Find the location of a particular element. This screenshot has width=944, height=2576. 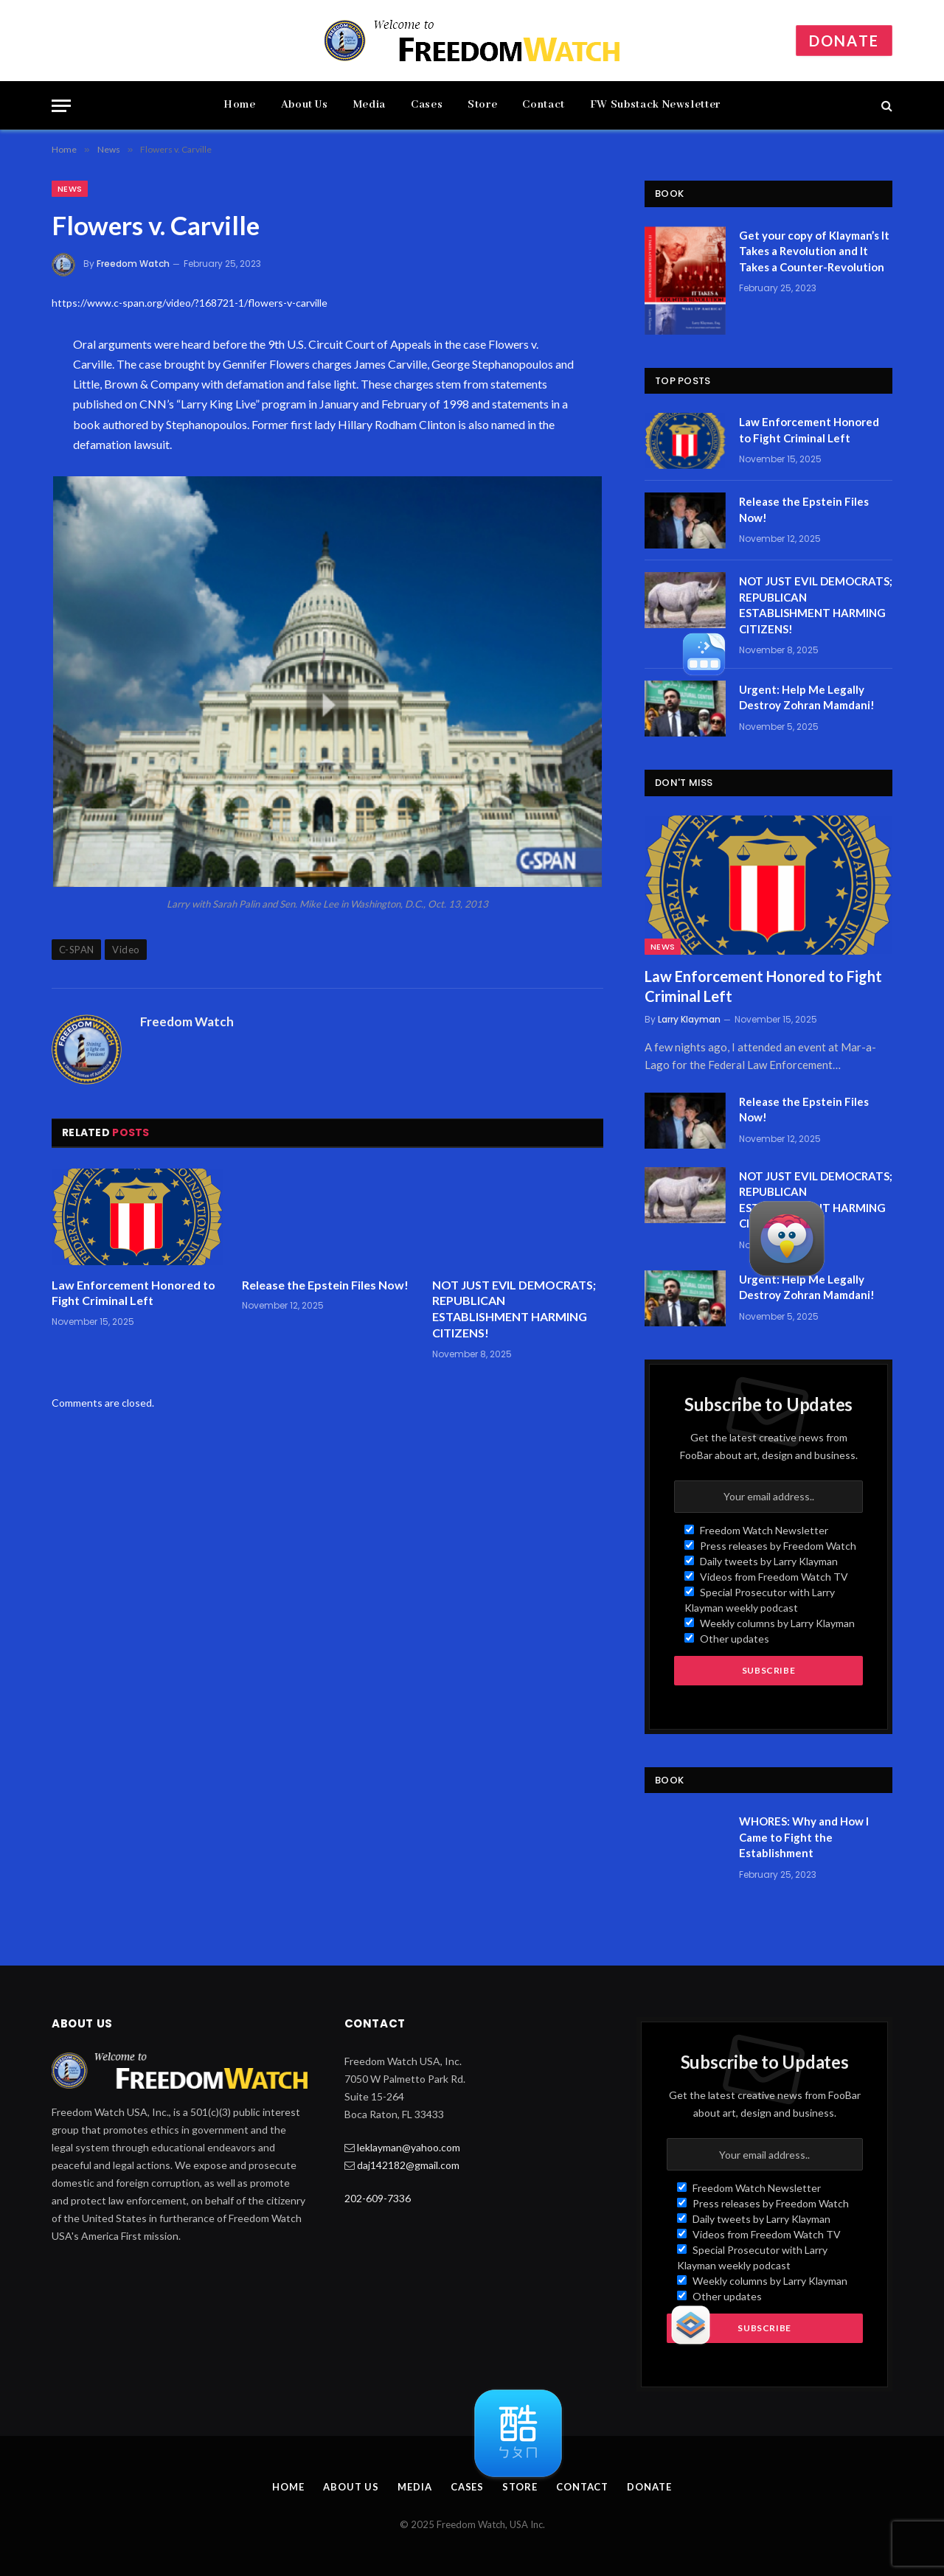

open IBus Chewing input method settings is located at coordinates (518, 2433).